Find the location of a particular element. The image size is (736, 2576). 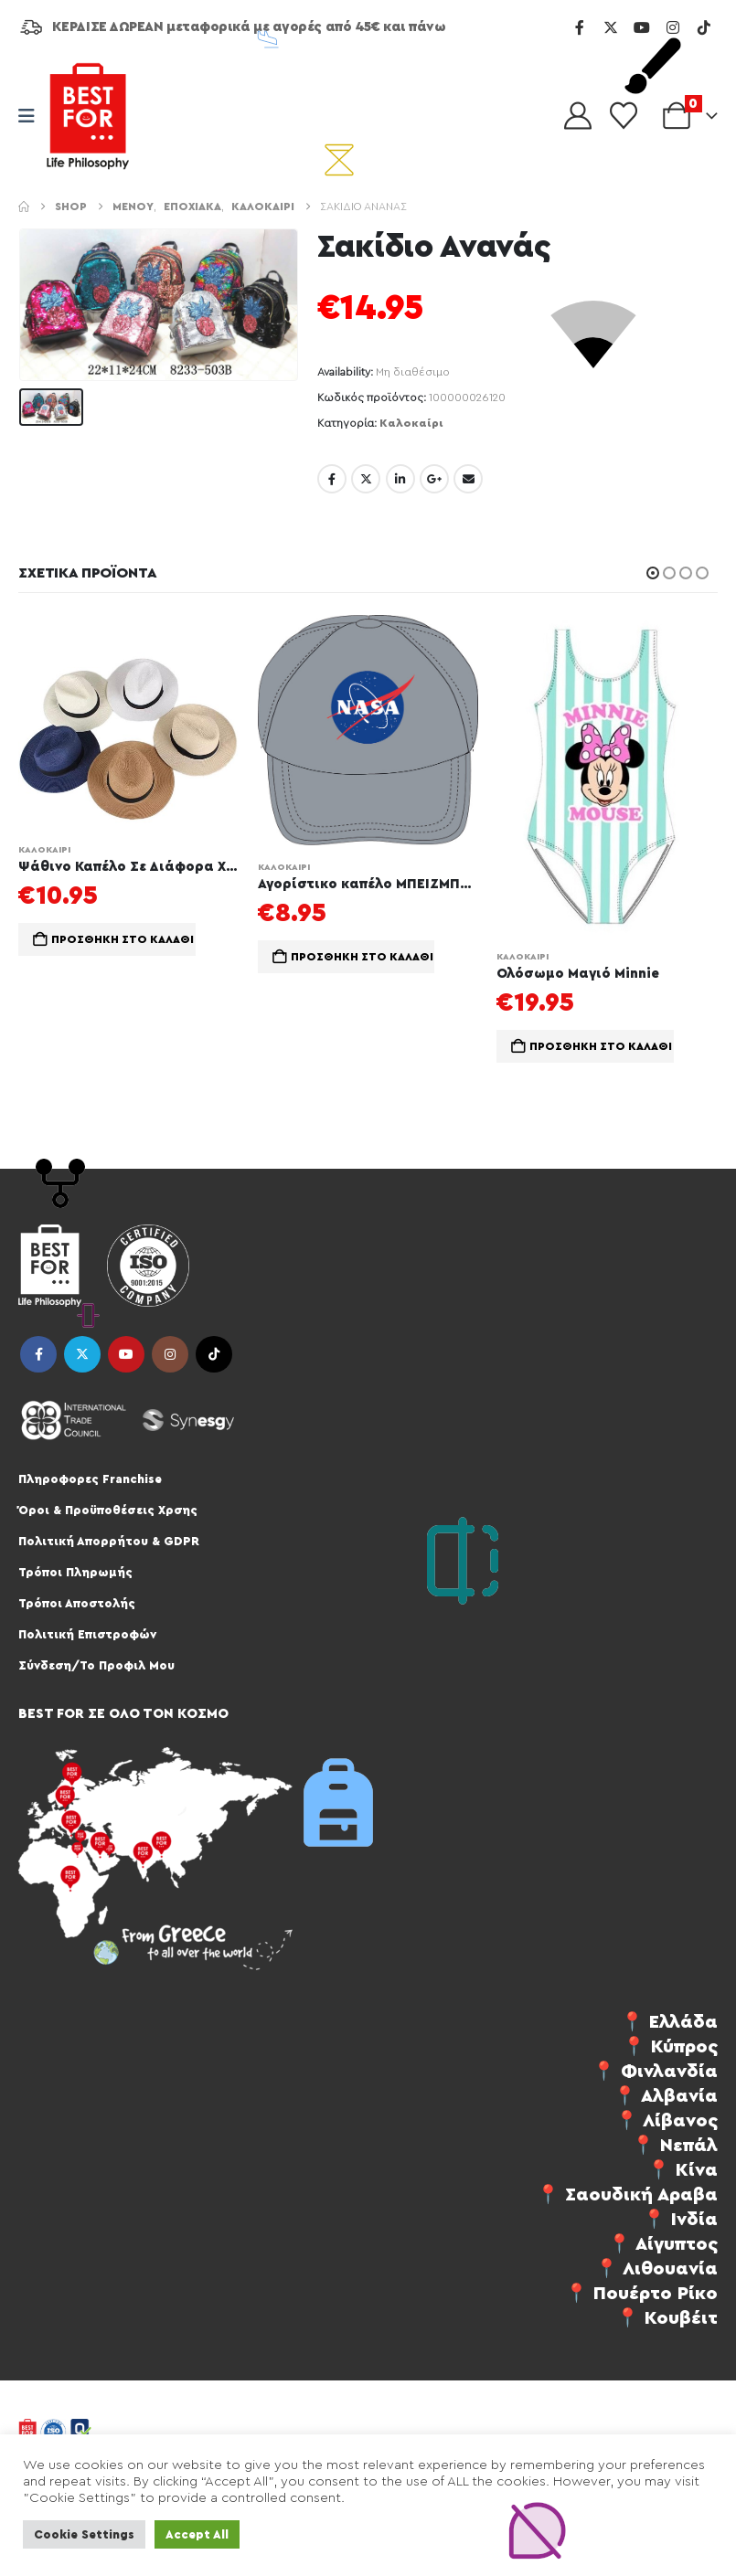

toggle between two panel views is located at coordinates (463, 1561).